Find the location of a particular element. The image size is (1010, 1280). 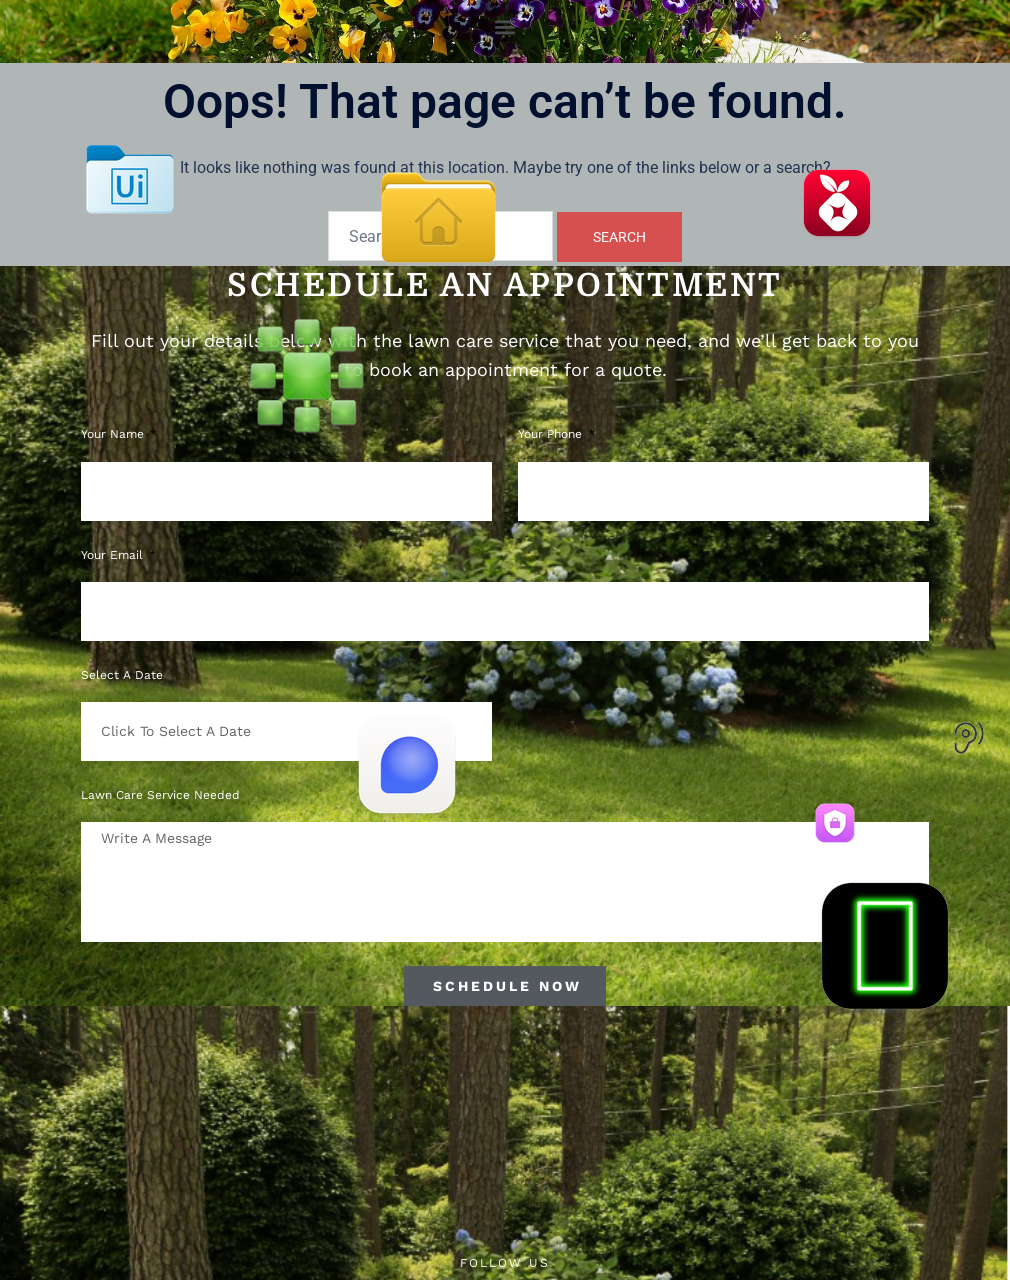

folder containing UiPath automation projects is located at coordinates (129, 181).